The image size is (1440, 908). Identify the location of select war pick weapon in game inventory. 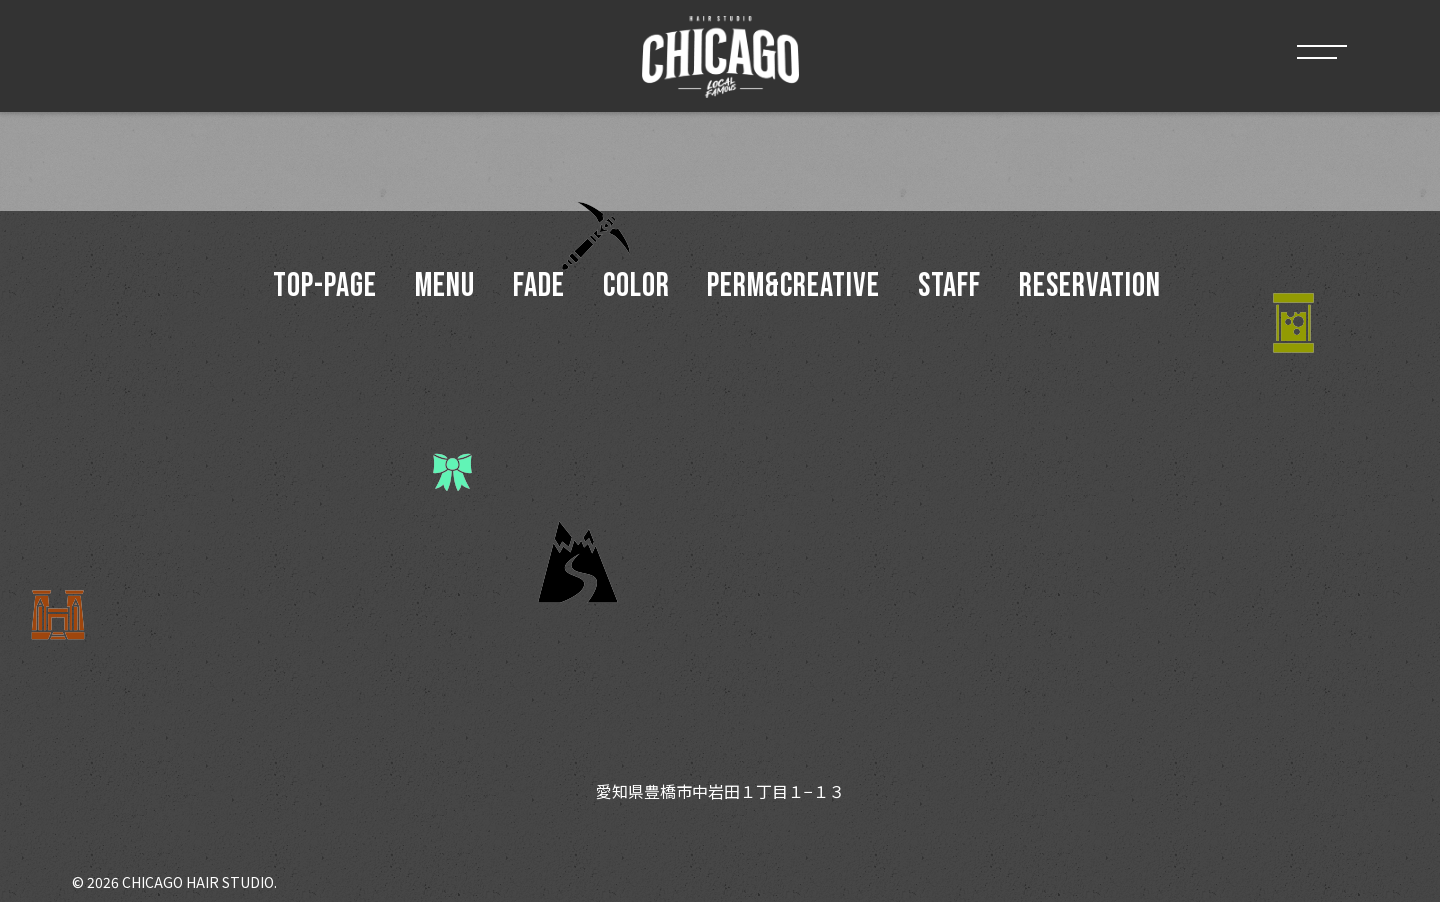
(596, 236).